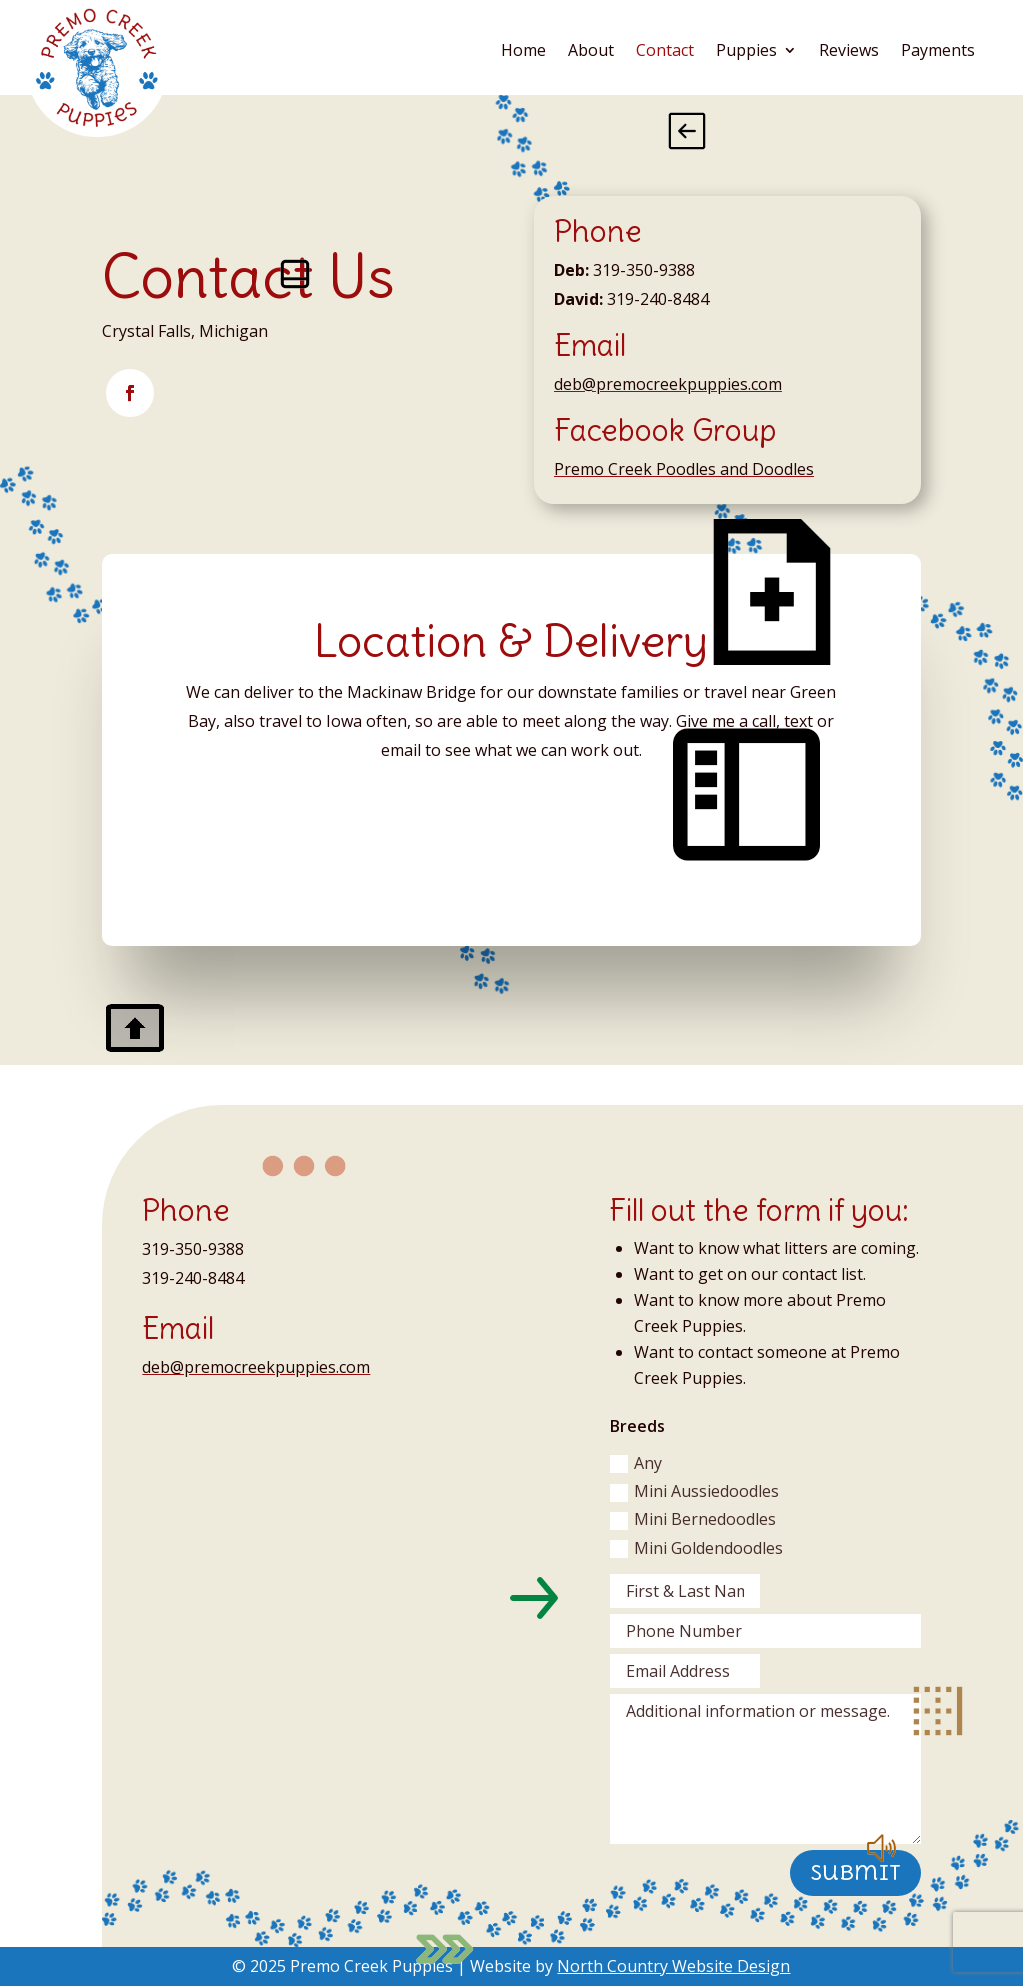 The image size is (1023, 1986). What do you see at coordinates (304, 1166) in the screenshot?
I see `access more options or actions` at bounding box center [304, 1166].